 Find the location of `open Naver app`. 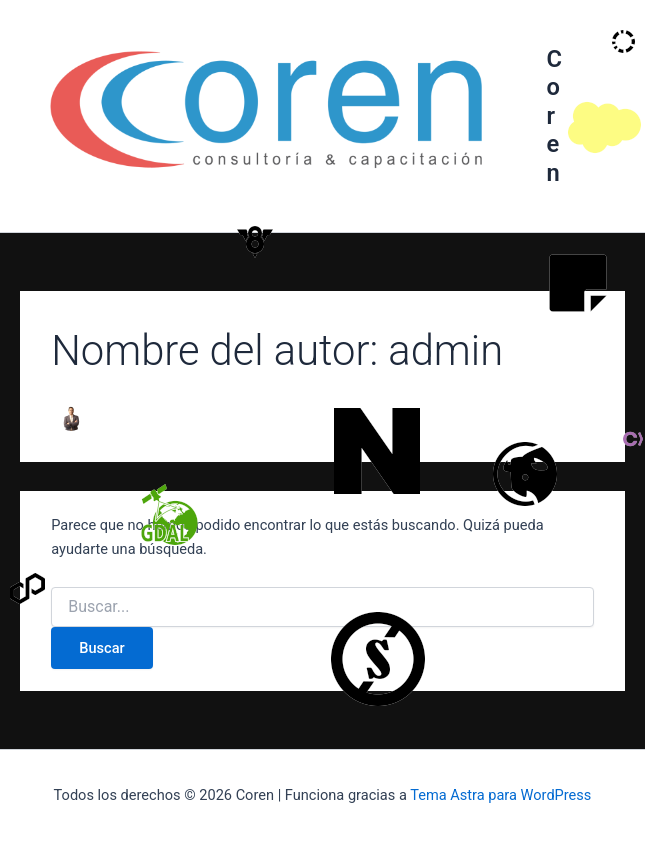

open Naver app is located at coordinates (377, 451).